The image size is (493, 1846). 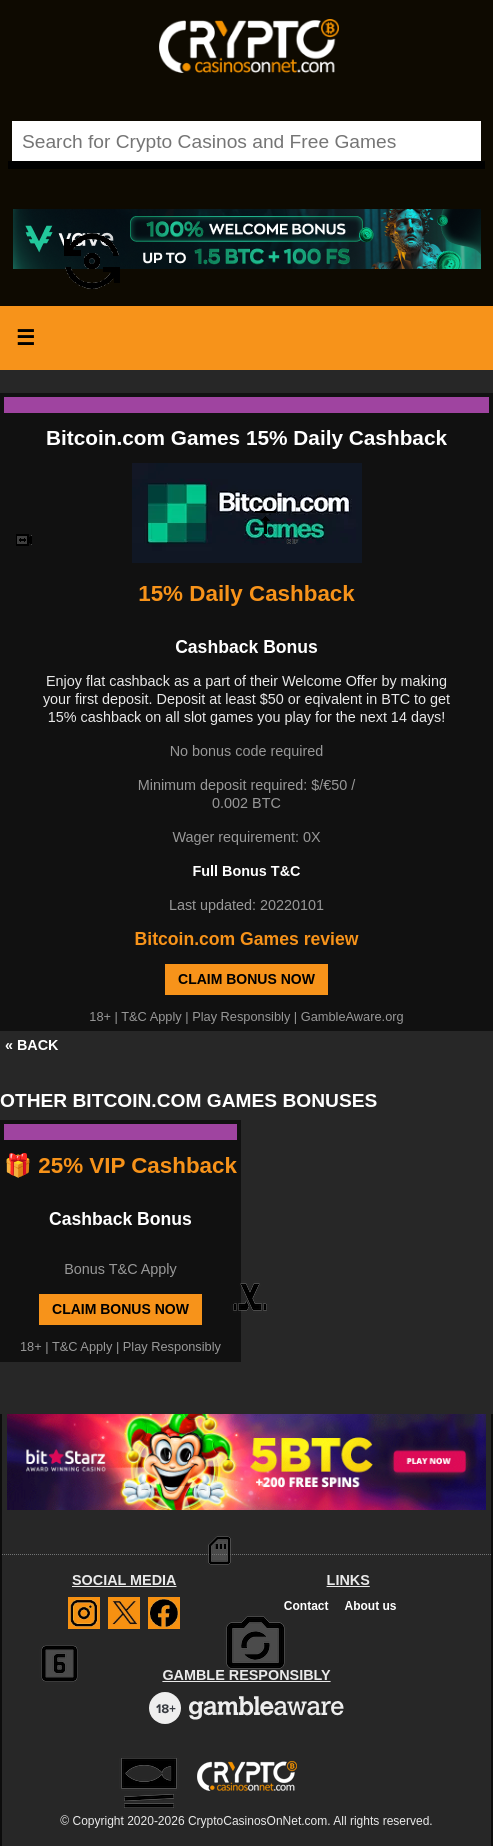 What do you see at coordinates (59, 1663) in the screenshot?
I see `select option number 6` at bounding box center [59, 1663].